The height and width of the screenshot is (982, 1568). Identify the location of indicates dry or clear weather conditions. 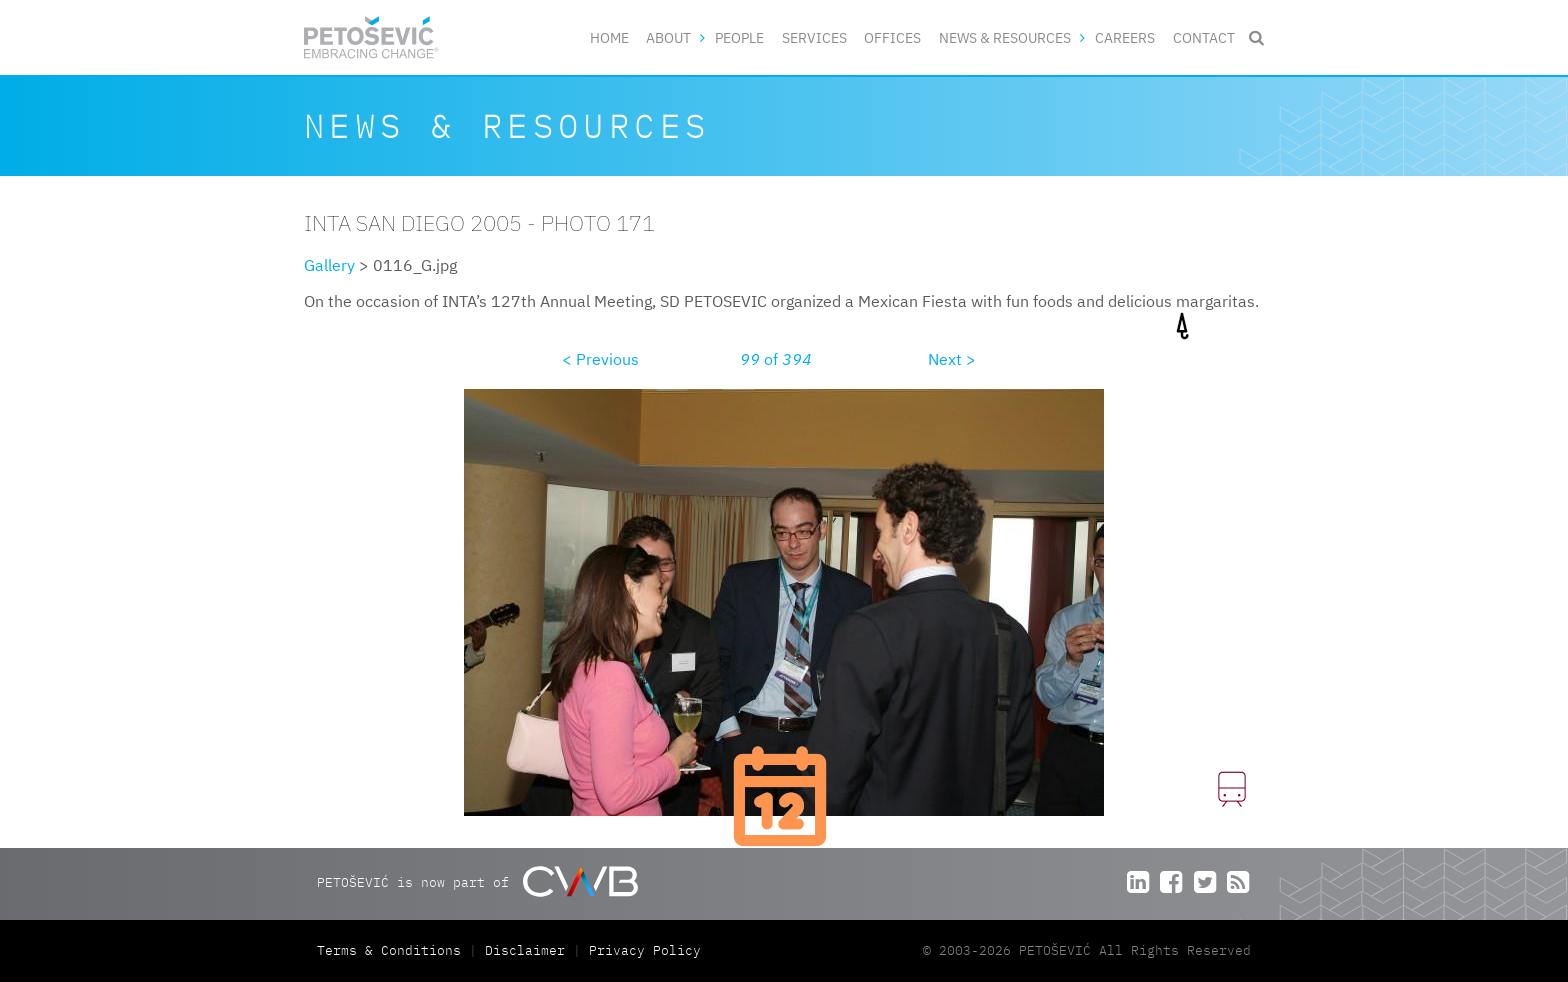
(1182, 326).